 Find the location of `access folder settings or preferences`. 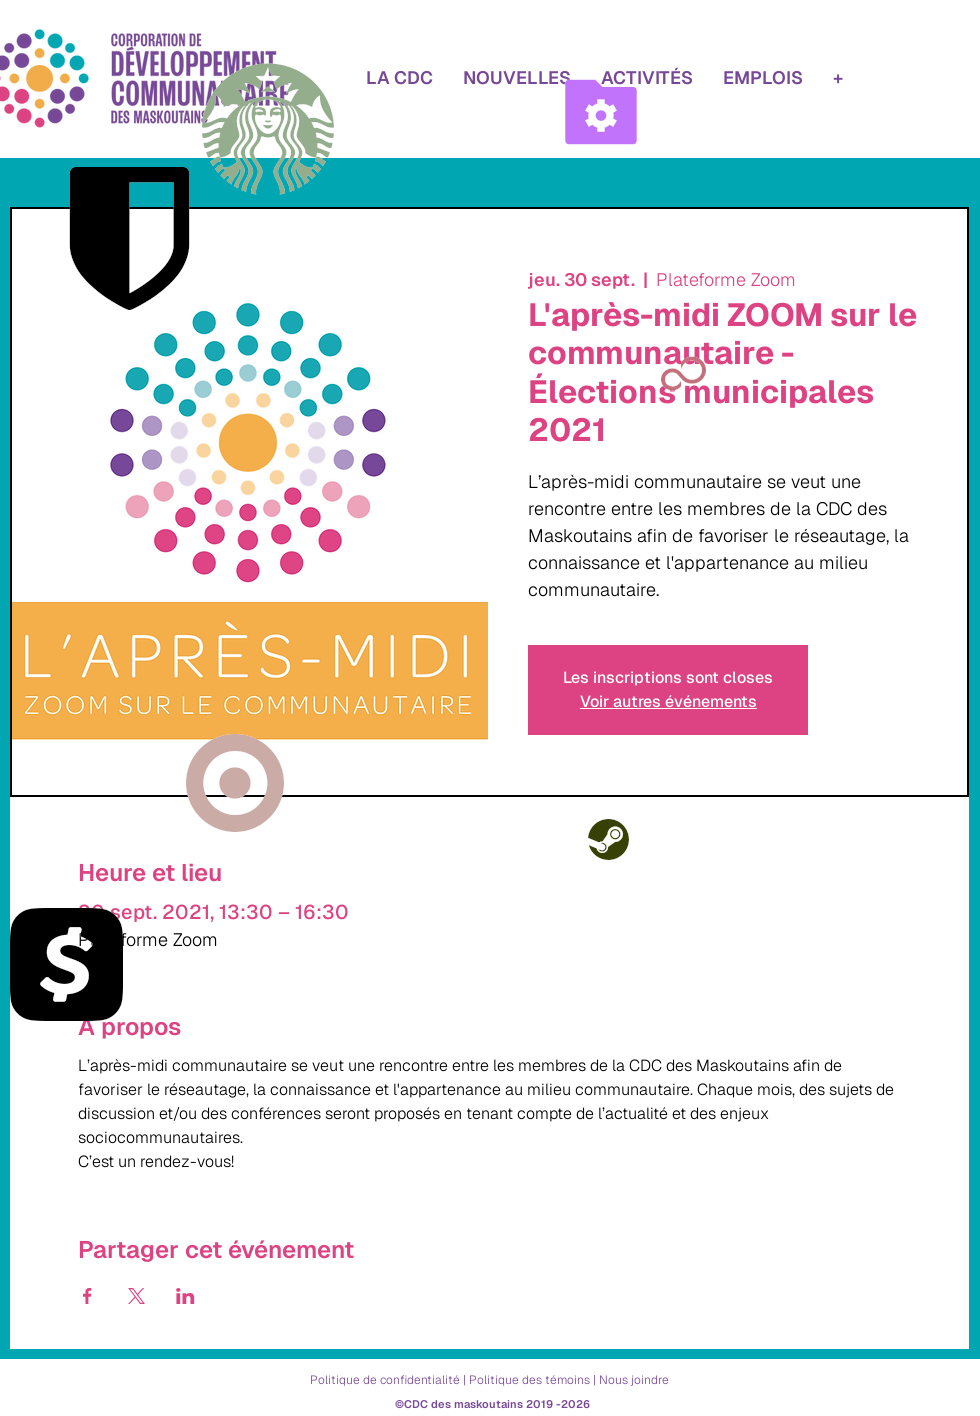

access folder settings or preferences is located at coordinates (601, 112).